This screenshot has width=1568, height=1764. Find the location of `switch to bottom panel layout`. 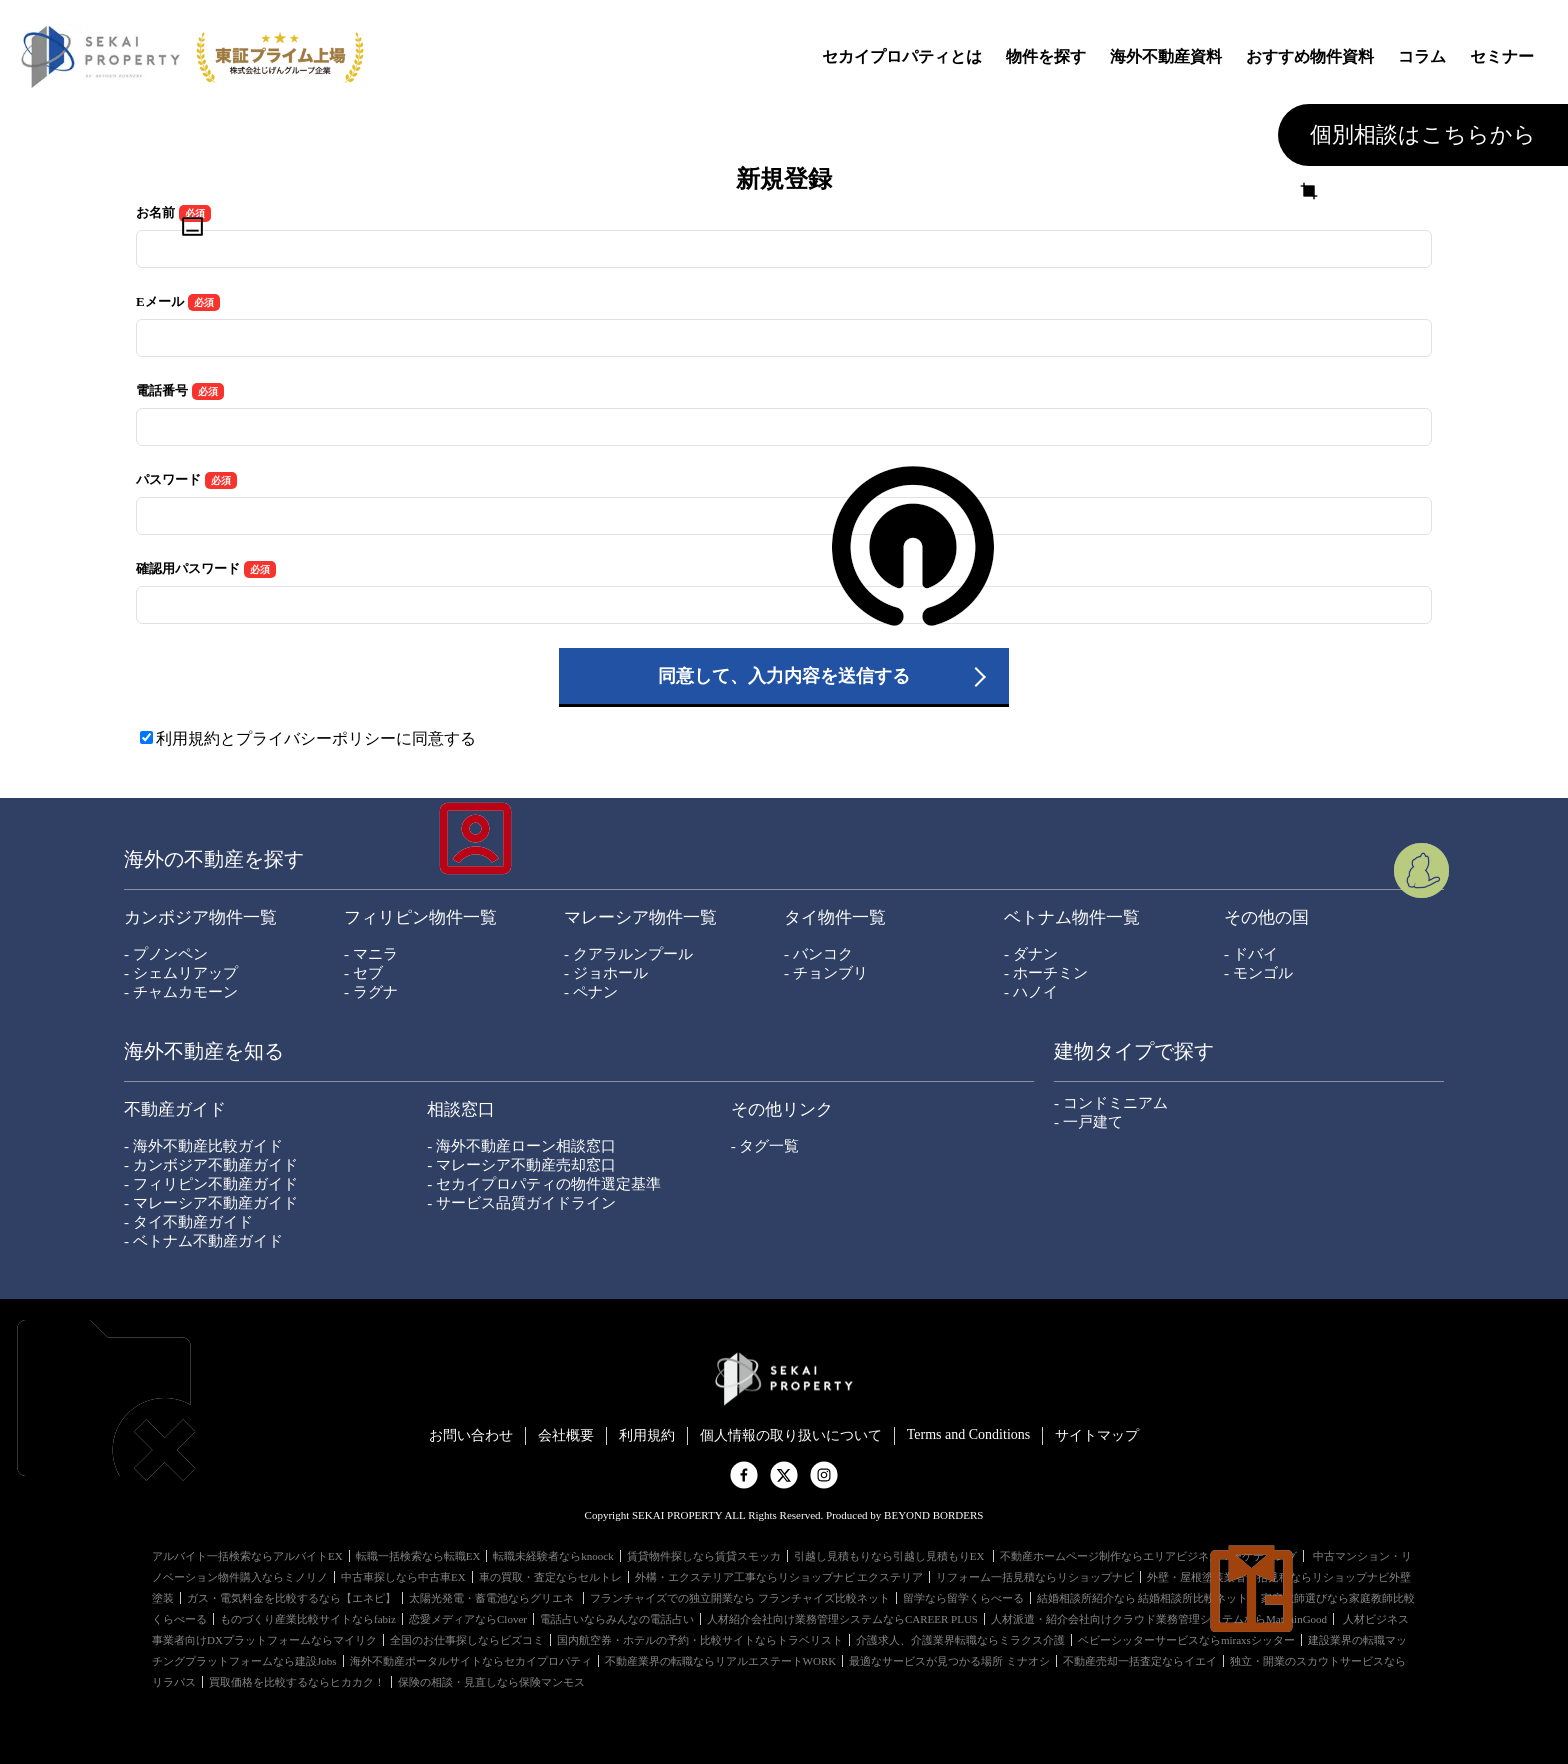

switch to bottom panel layout is located at coordinates (192, 226).